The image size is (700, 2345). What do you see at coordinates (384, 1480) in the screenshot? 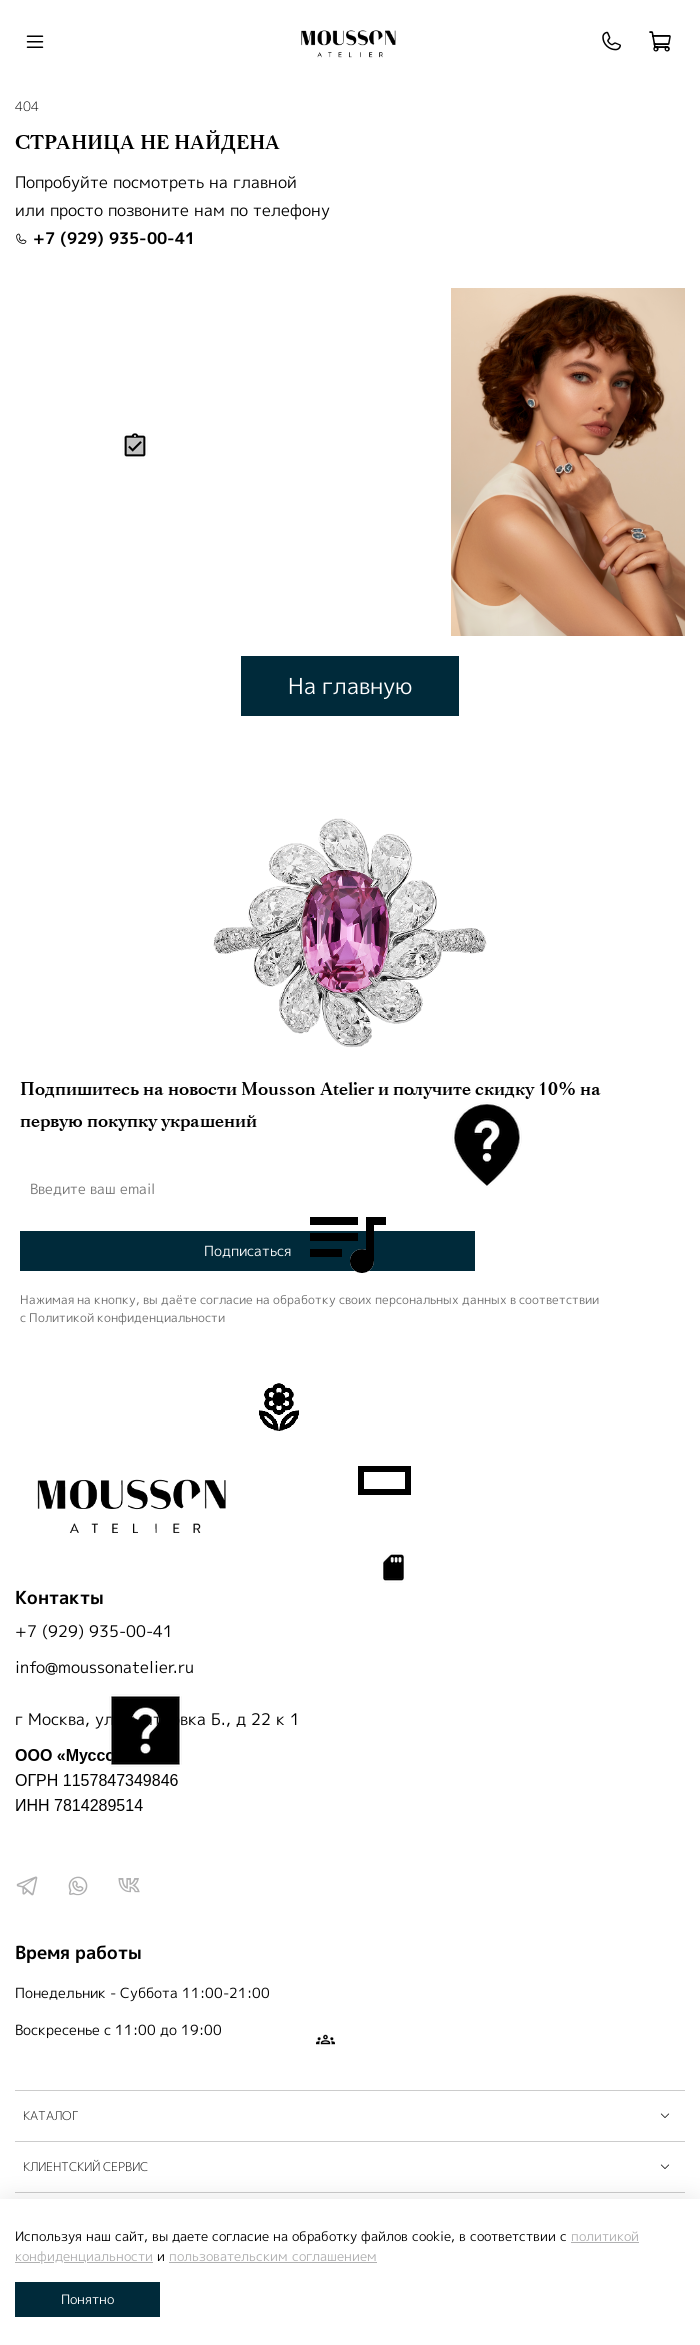
I see `crop image to 7:5 aspect ratio` at bounding box center [384, 1480].